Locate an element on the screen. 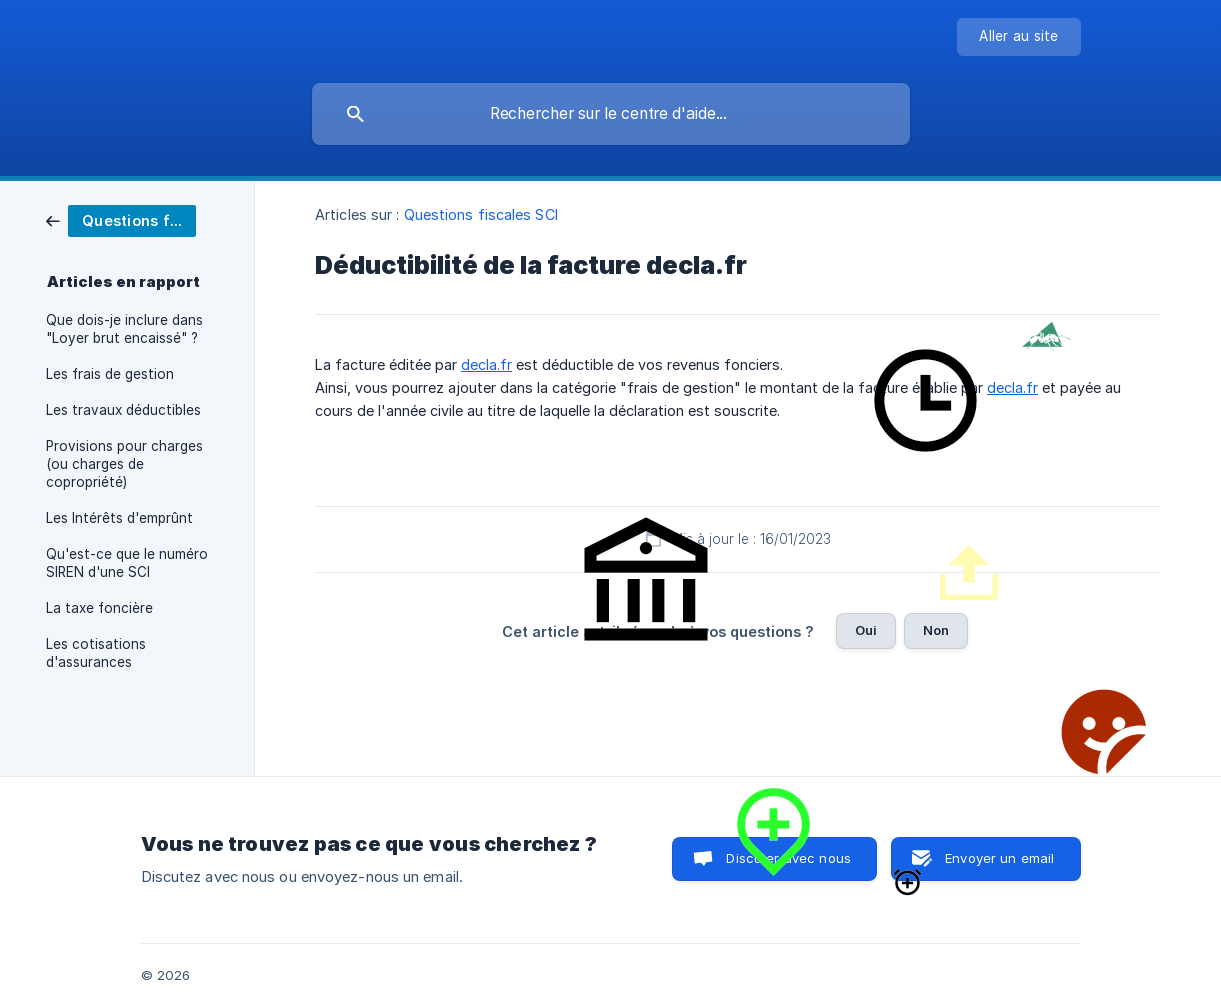  add a sticker to your message is located at coordinates (1104, 732).